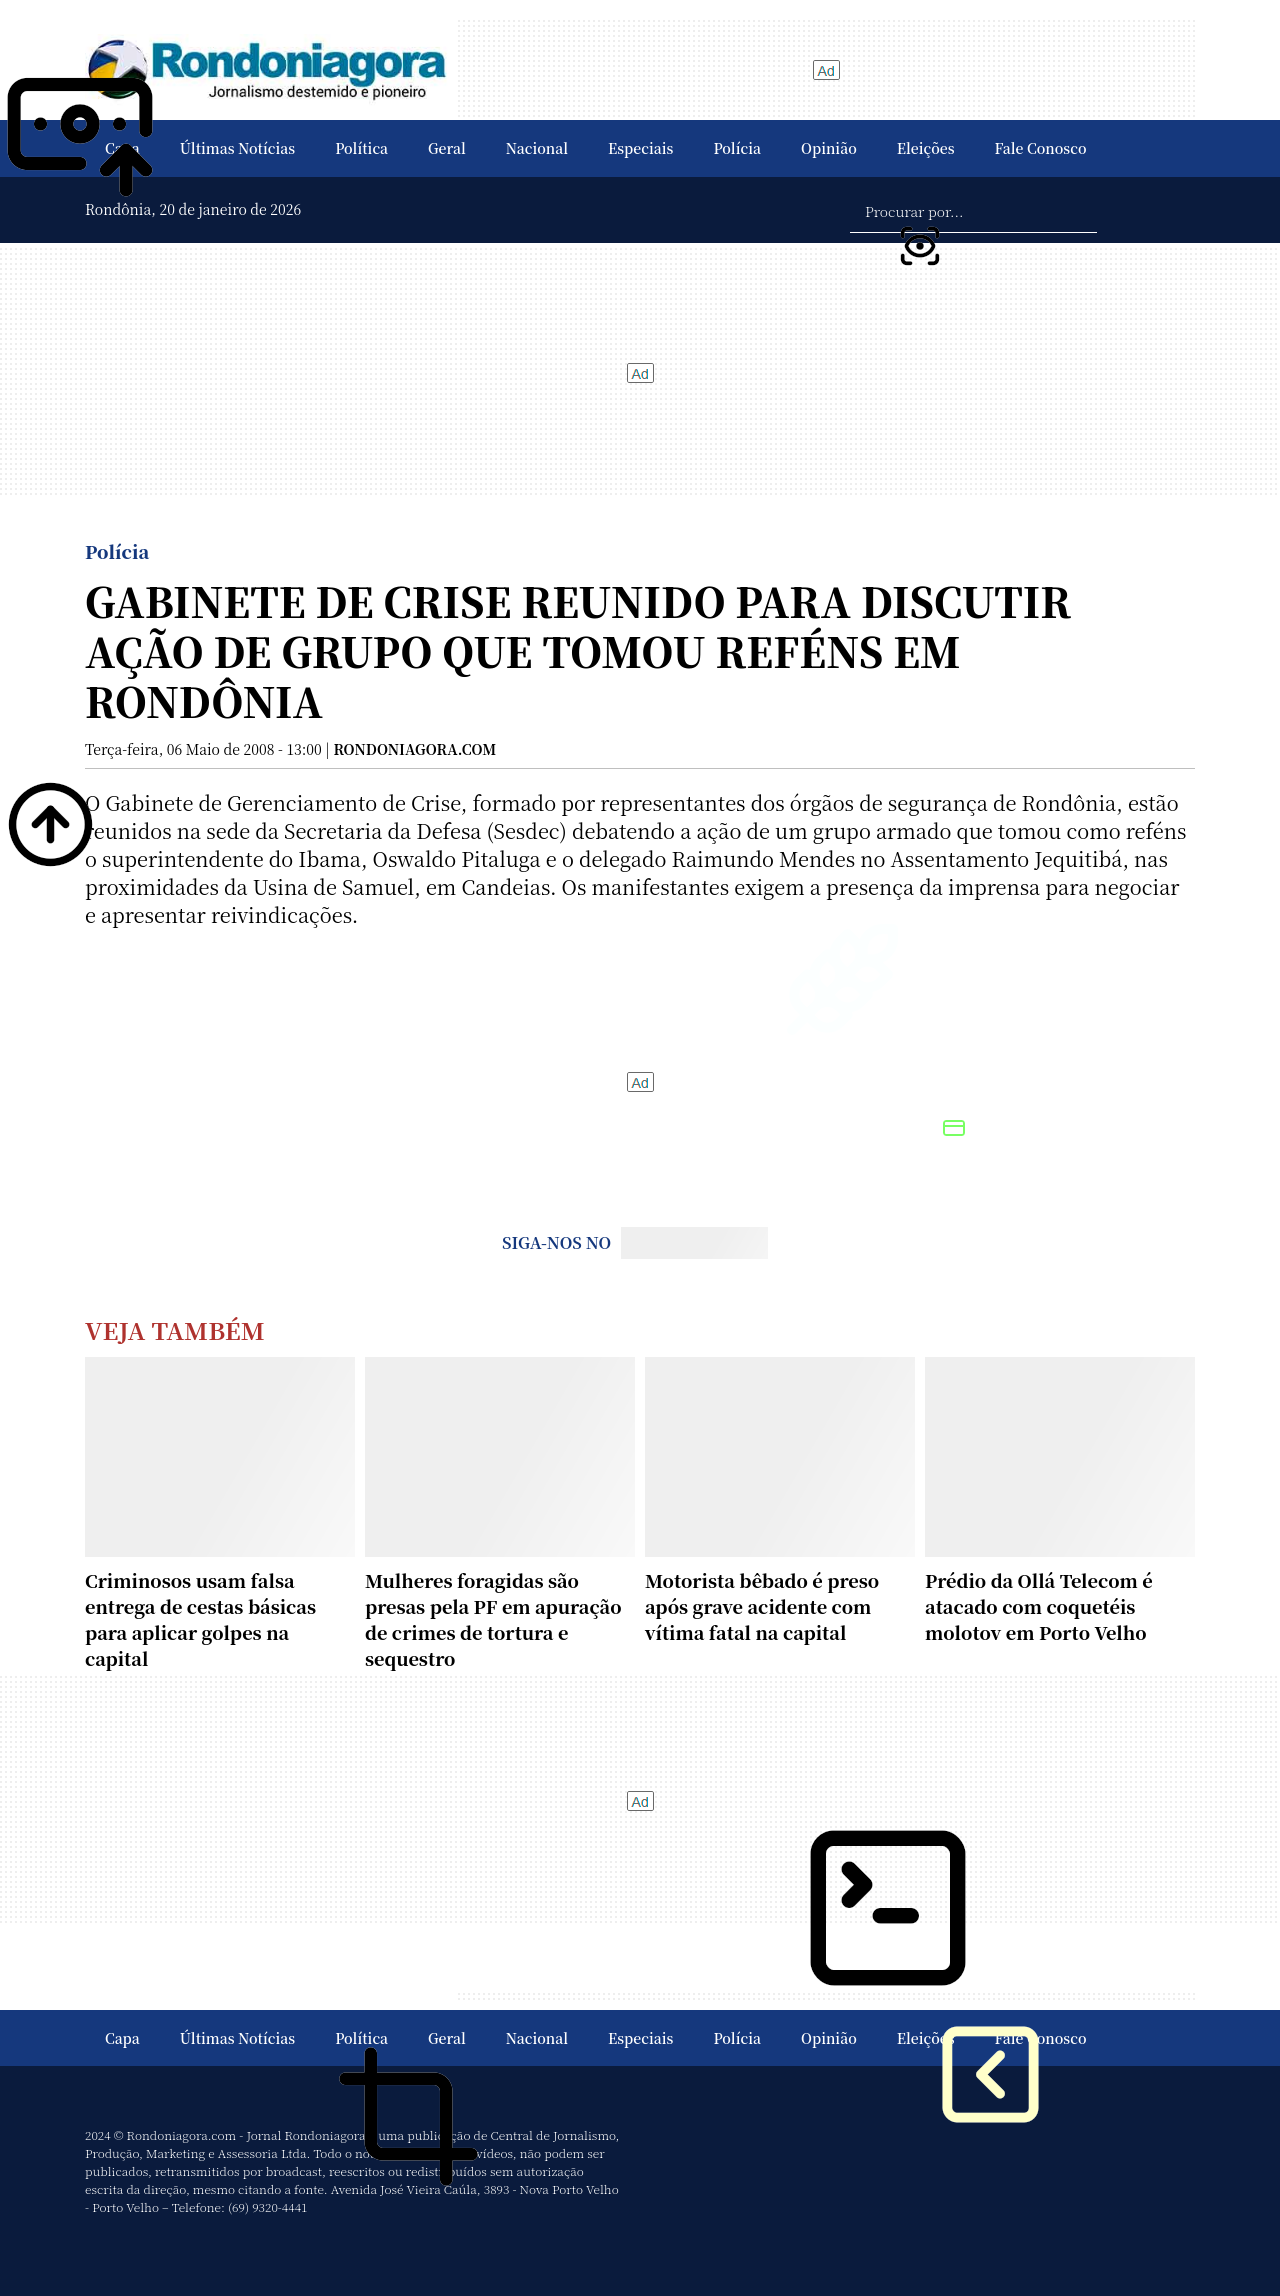  What do you see at coordinates (888, 1908) in the screenshot?
I see `open terminal or command line interface` at bounding box center [888, 1908].